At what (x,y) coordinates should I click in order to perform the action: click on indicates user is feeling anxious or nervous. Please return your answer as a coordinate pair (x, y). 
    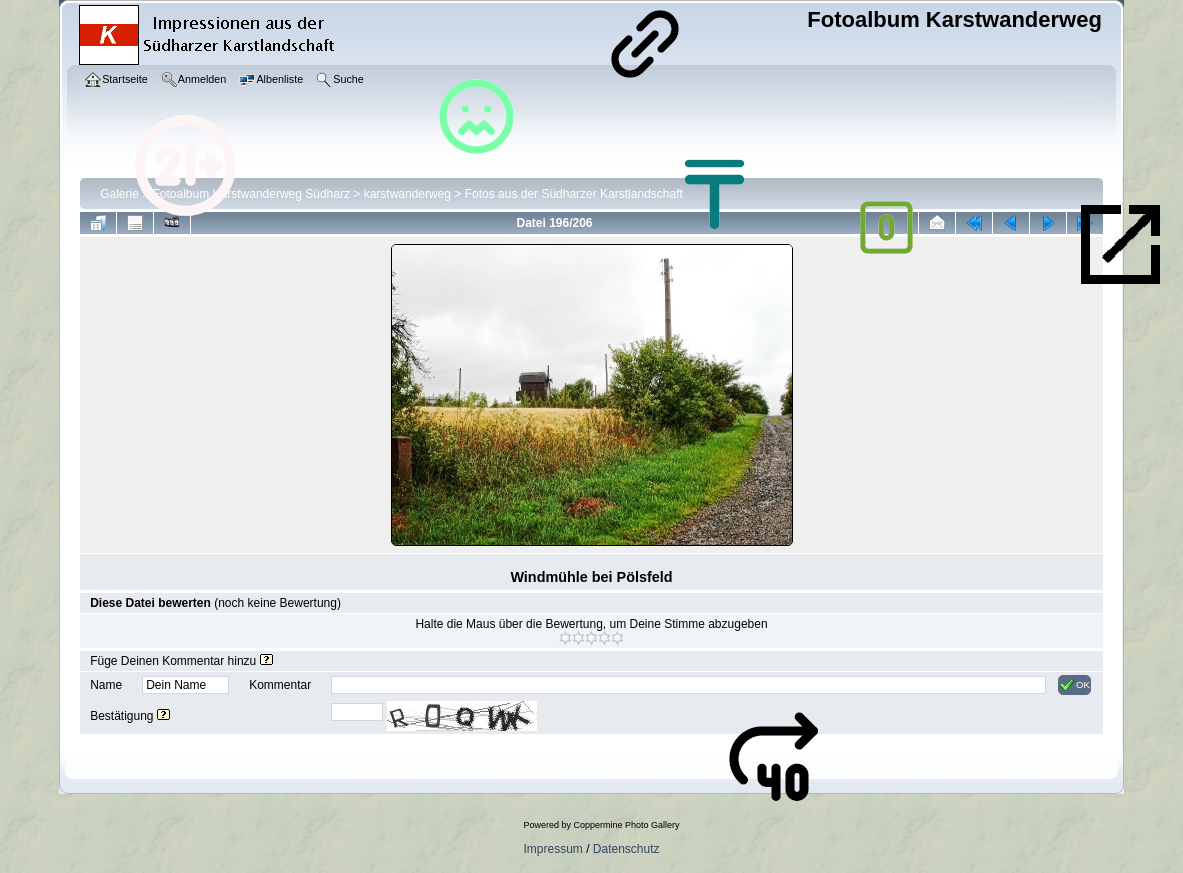
    Looking at the image, I should click on (476, 116).